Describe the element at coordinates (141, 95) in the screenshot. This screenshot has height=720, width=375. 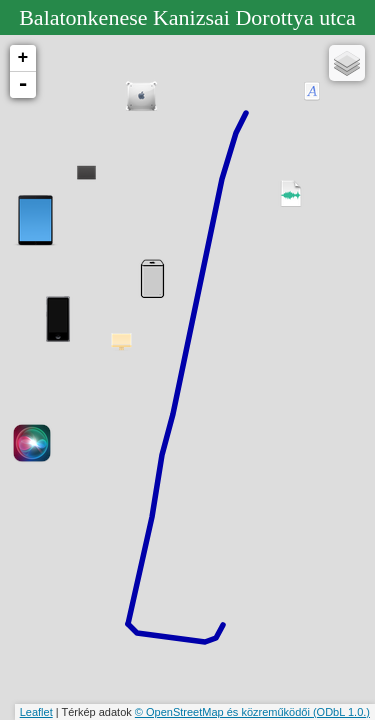
I see `represents a connected power mac g4 computer on the network` at that location.